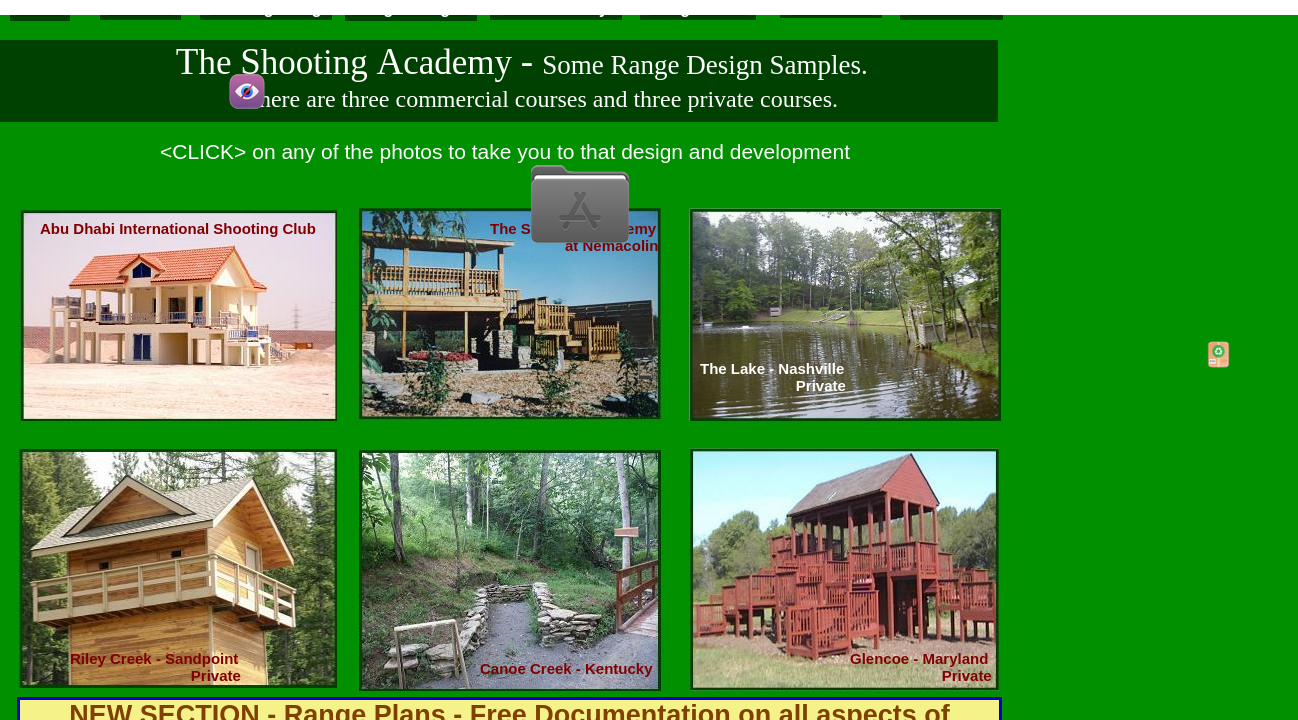 The height and width of the screenshot is (720, 1298). What do you see at coordinates (646, 369) in the screenshot?
I see `indicates uninterruptible power supply (UPS) device connected` at bounding box center [646, 369].